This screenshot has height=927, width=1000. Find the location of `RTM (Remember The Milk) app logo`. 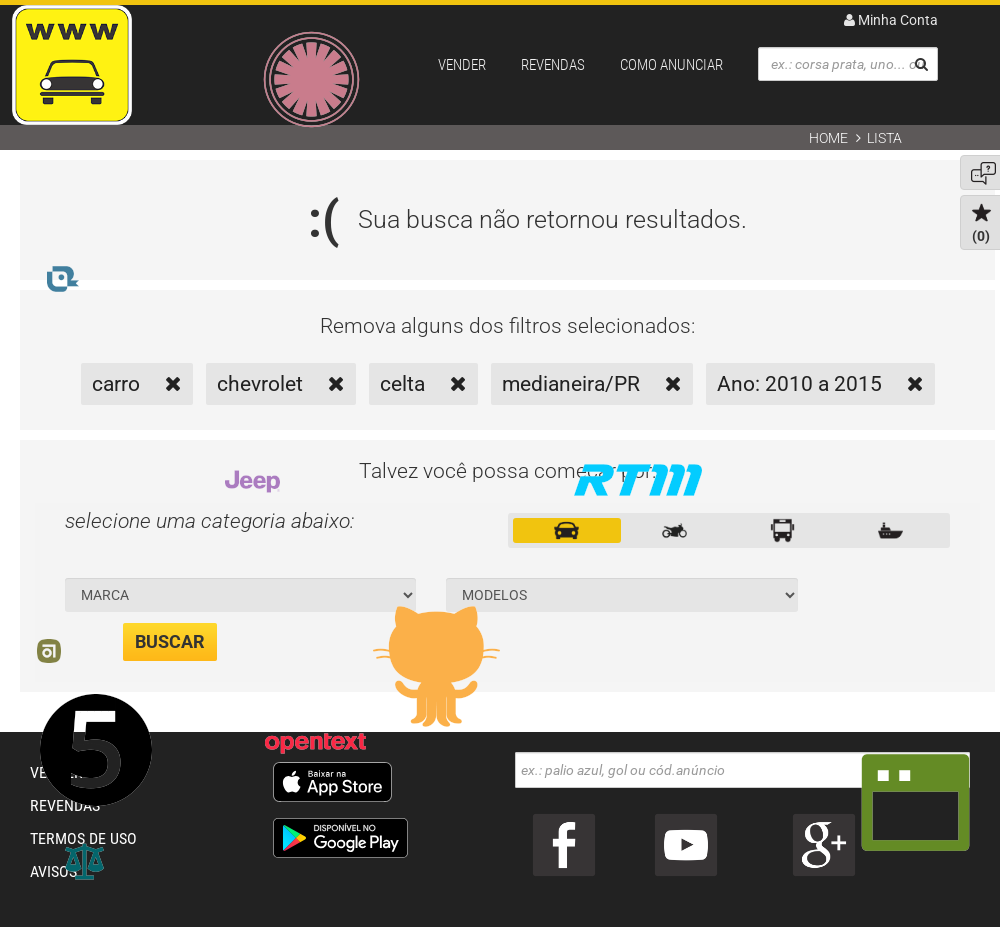

RTM (Remember The Milk) app logo is located at coordinates (638, 480).